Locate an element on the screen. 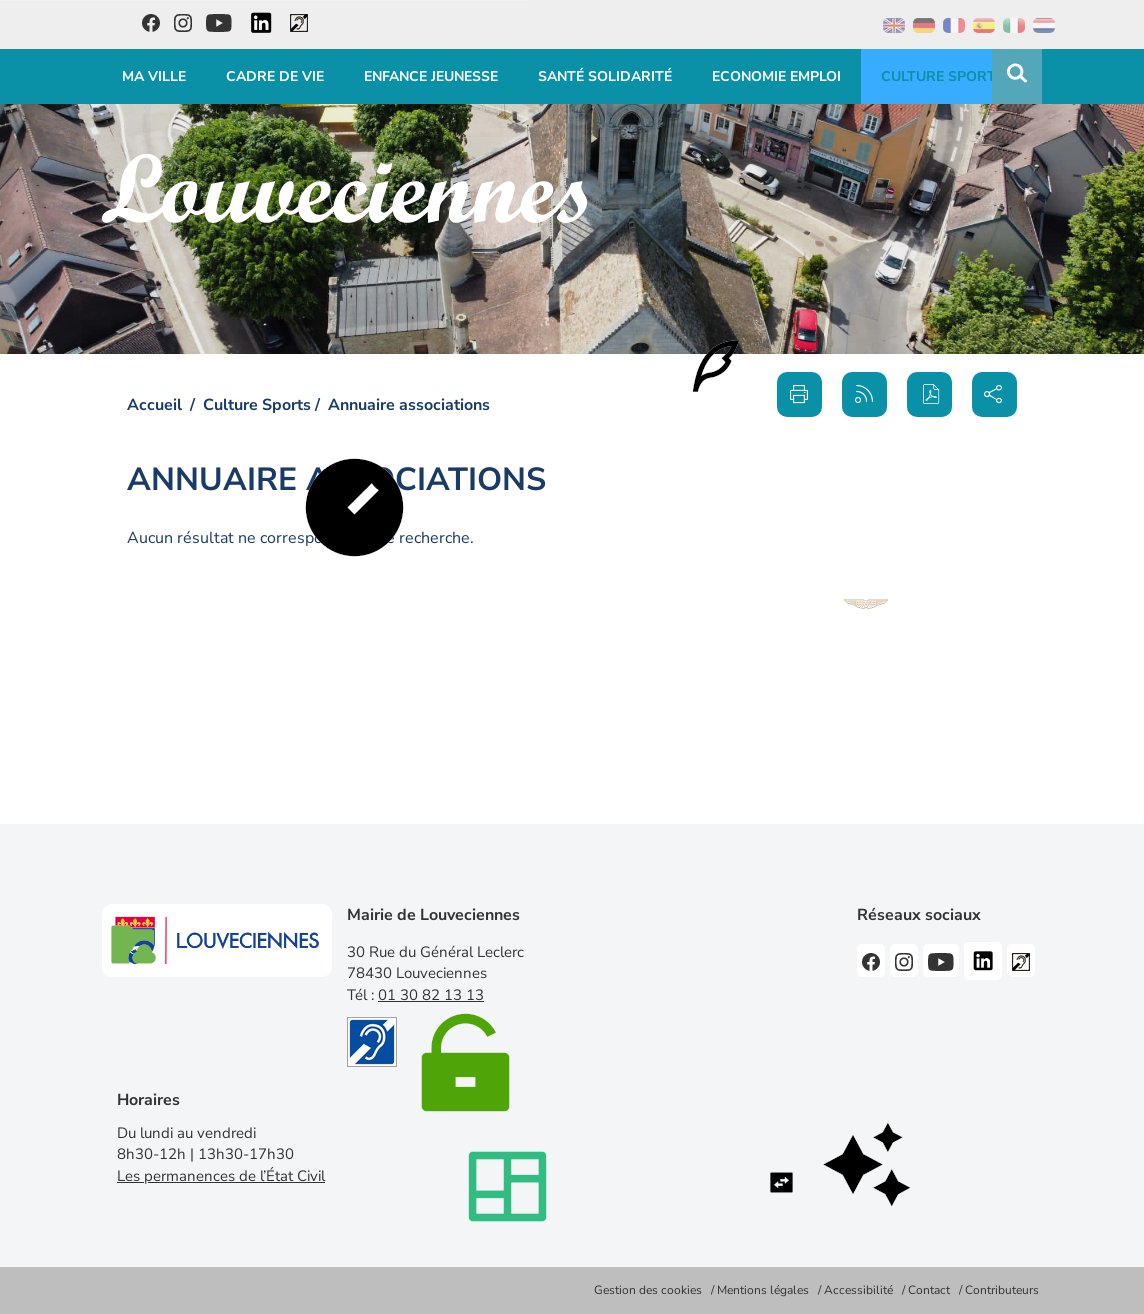 The image size is (1144, 1314). switch to masonry grid layout is located at coordinates (507, 1186).